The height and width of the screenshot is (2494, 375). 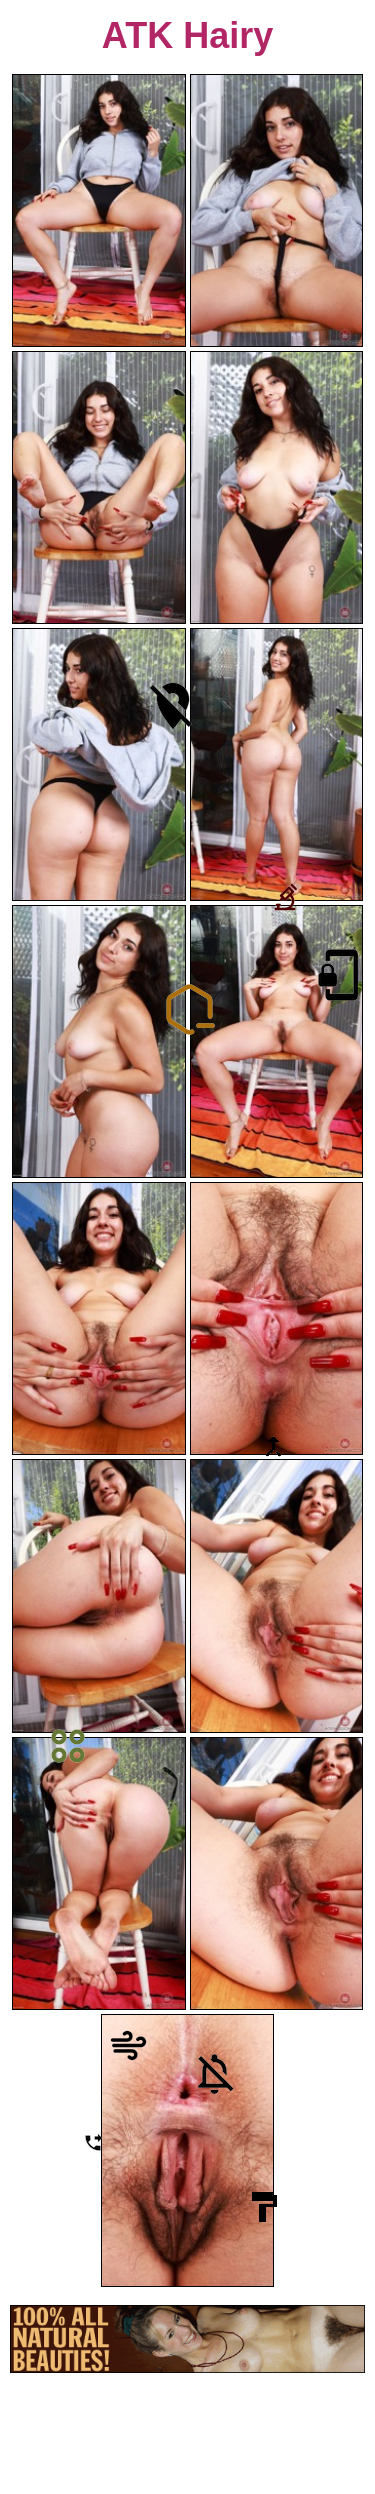 I want to click on remove item from a group or collection, so click(x=189, y=1009).